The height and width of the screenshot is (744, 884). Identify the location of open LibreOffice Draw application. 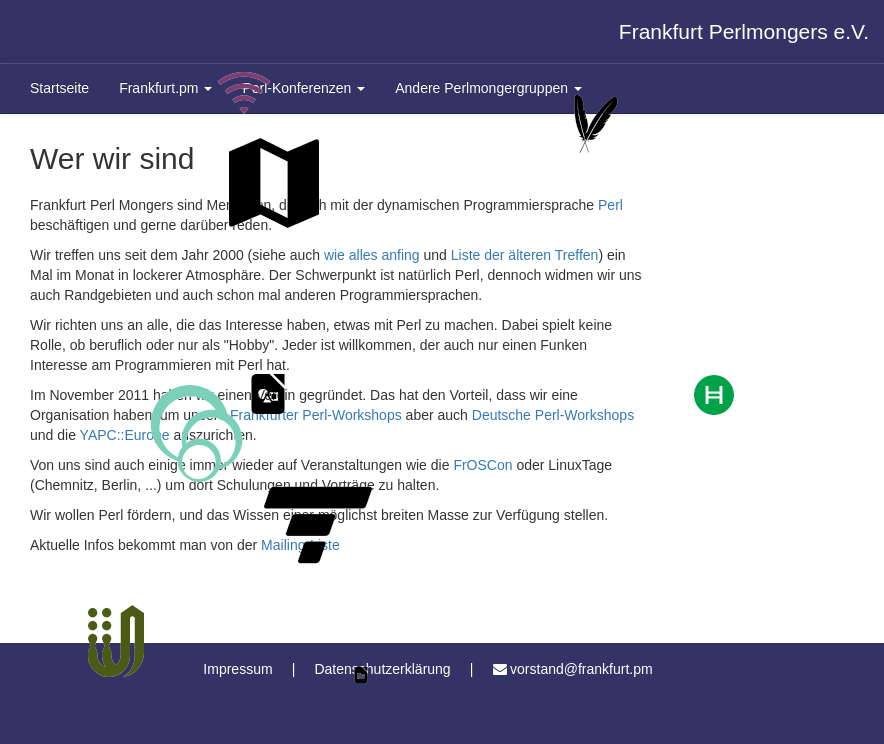
(268, 394).